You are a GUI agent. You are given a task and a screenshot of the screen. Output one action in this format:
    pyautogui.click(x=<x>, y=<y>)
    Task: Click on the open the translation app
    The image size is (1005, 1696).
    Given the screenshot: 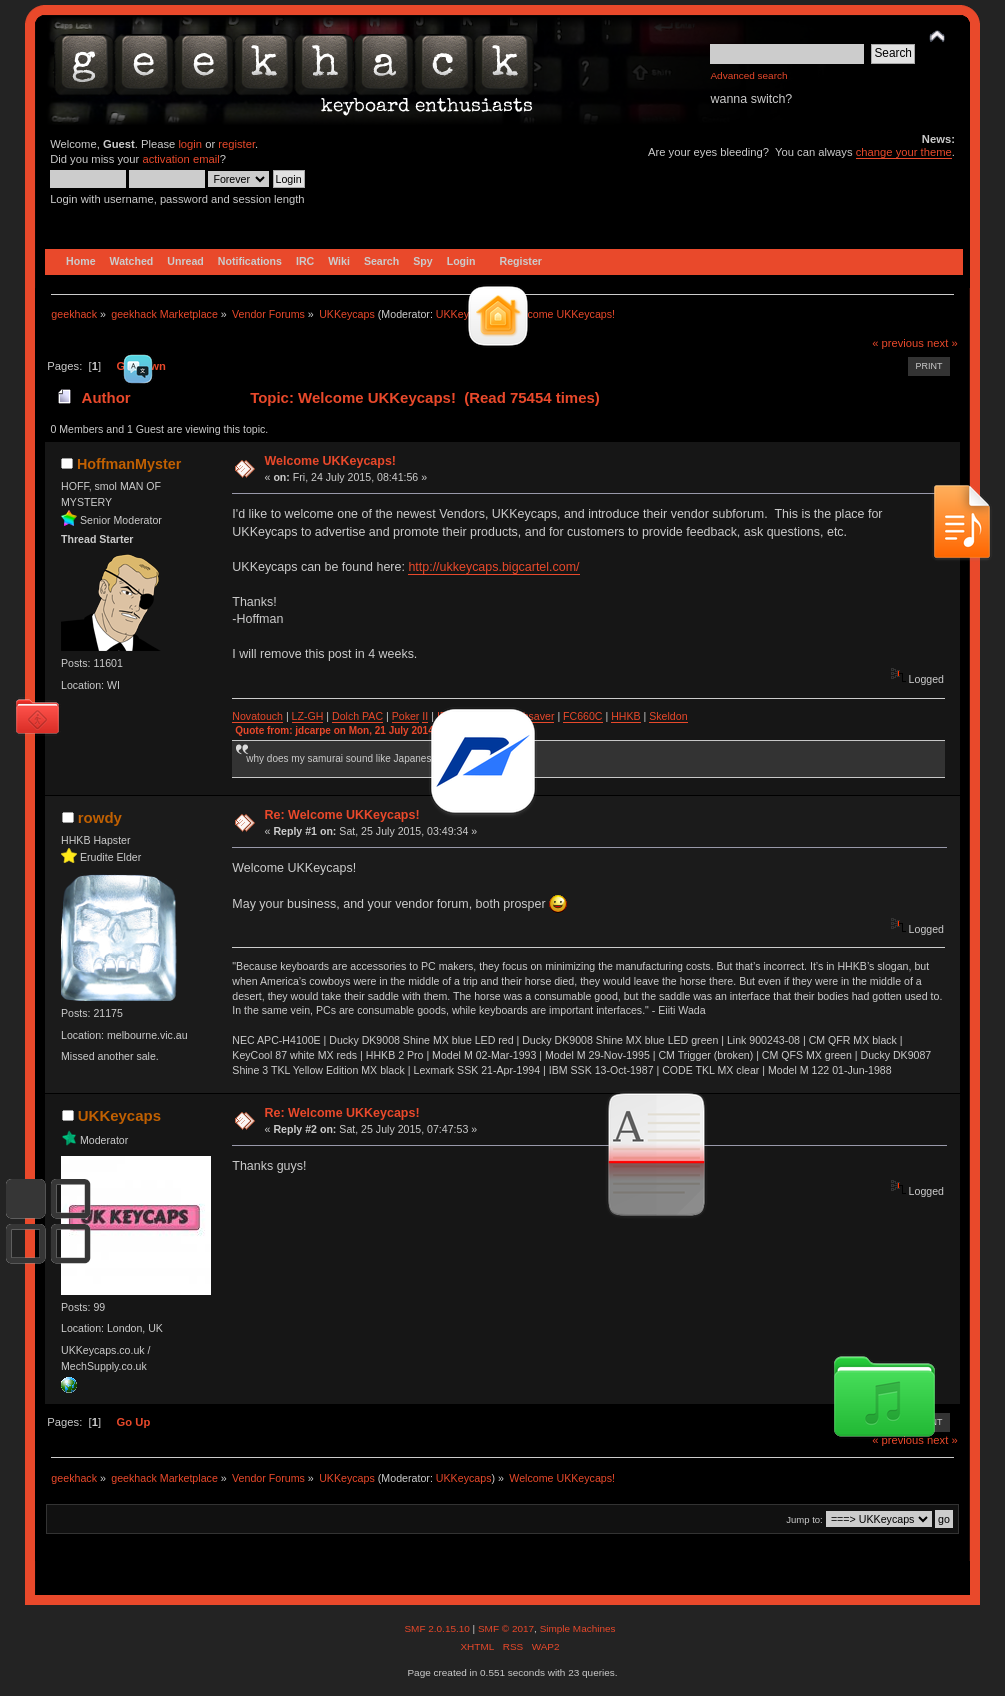 What is the action you would take?
    pyautogui.click(x=138, y=369)
    